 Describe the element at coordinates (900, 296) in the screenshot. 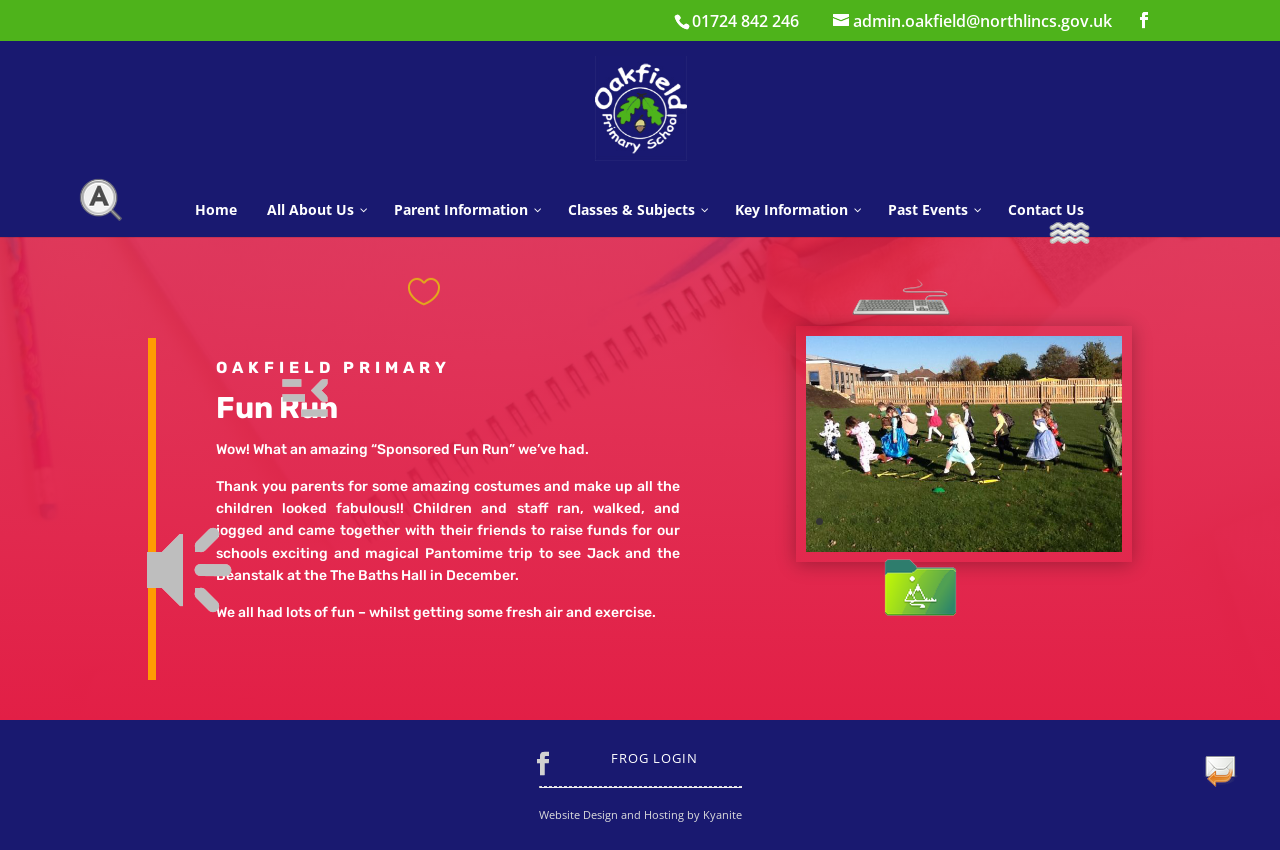

I see `keyboard input device connected` at that location.